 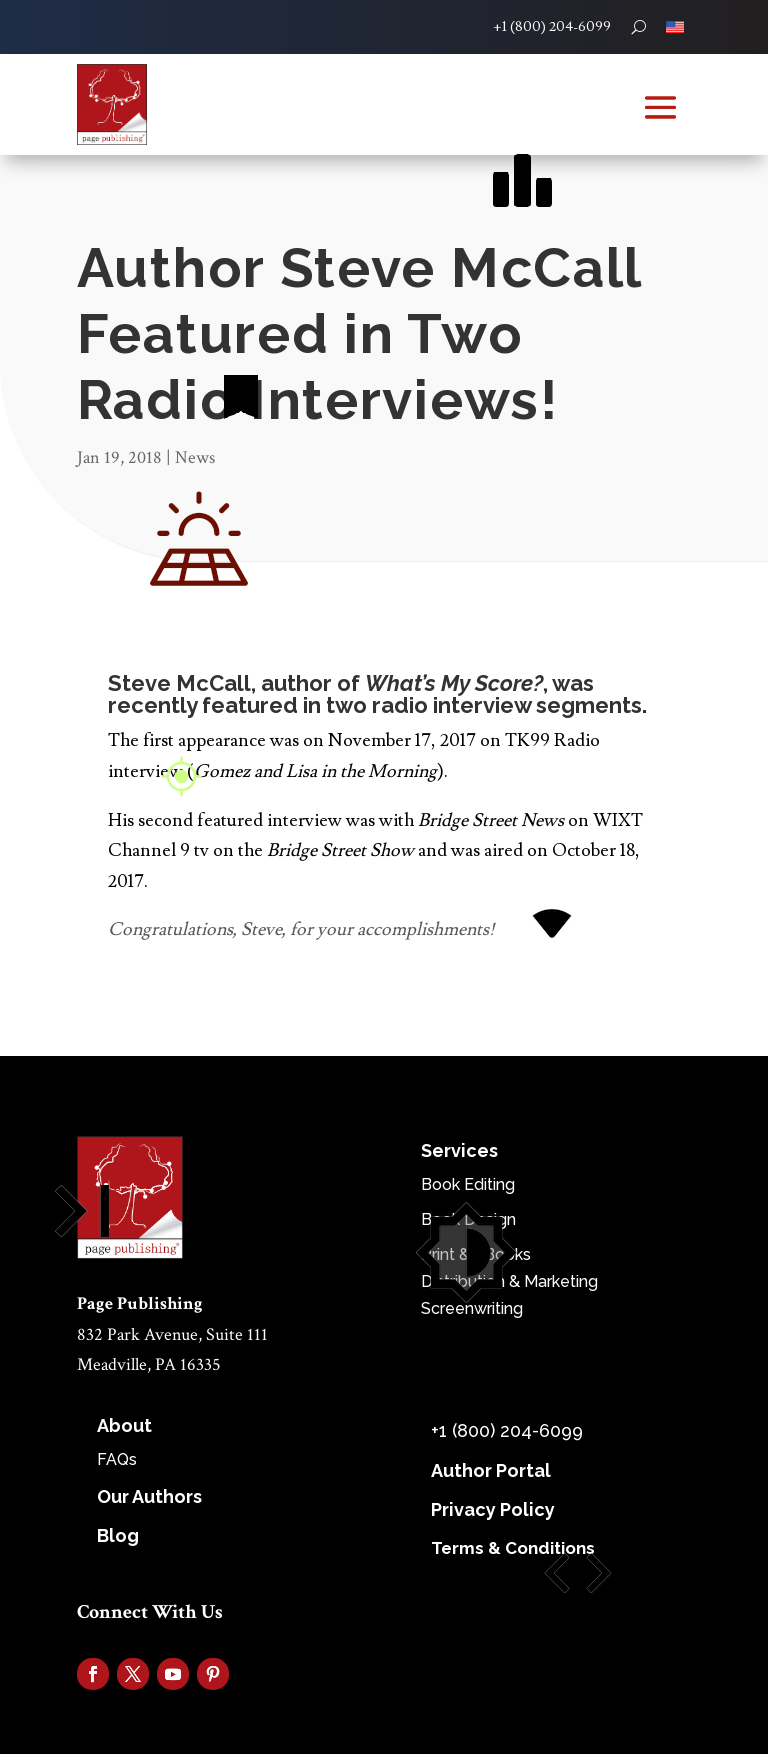 I want to click on view solar energy status, so click(x=199, y=544).